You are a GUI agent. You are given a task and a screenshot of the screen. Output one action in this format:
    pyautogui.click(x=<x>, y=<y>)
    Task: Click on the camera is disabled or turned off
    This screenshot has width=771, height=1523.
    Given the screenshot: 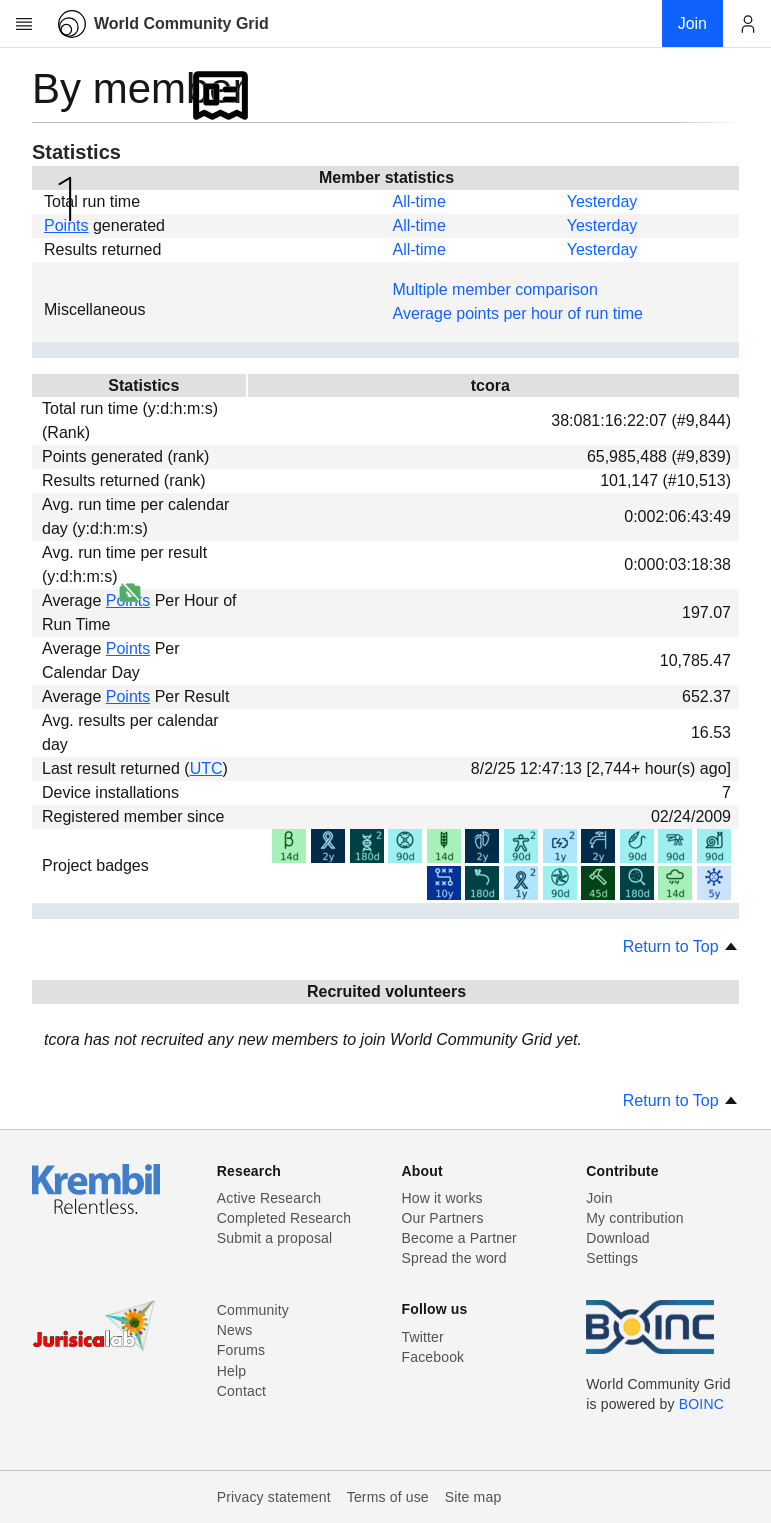 What is the action you would take?
    pyautogui.click(x=130, y=593)
    